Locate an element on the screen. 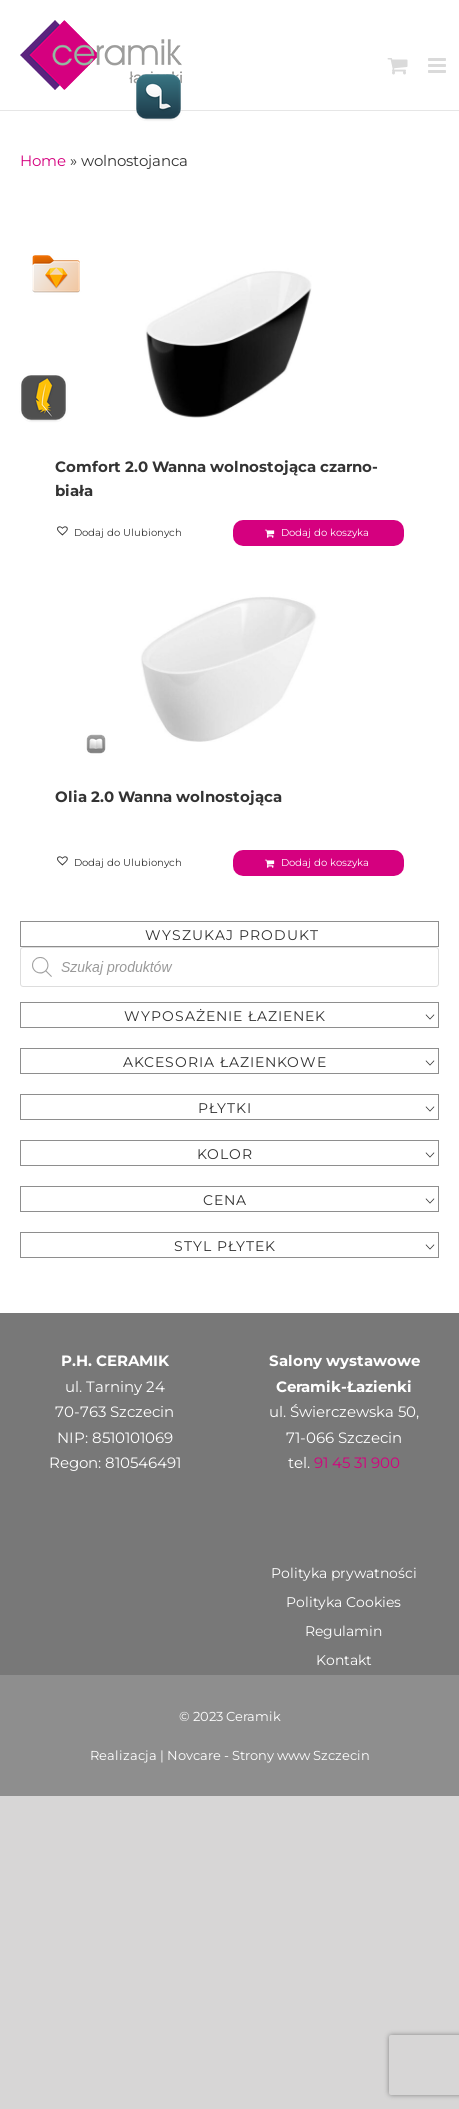 The image size is (459, 2109). open quod libet music player is located at coordinates (158, 96).